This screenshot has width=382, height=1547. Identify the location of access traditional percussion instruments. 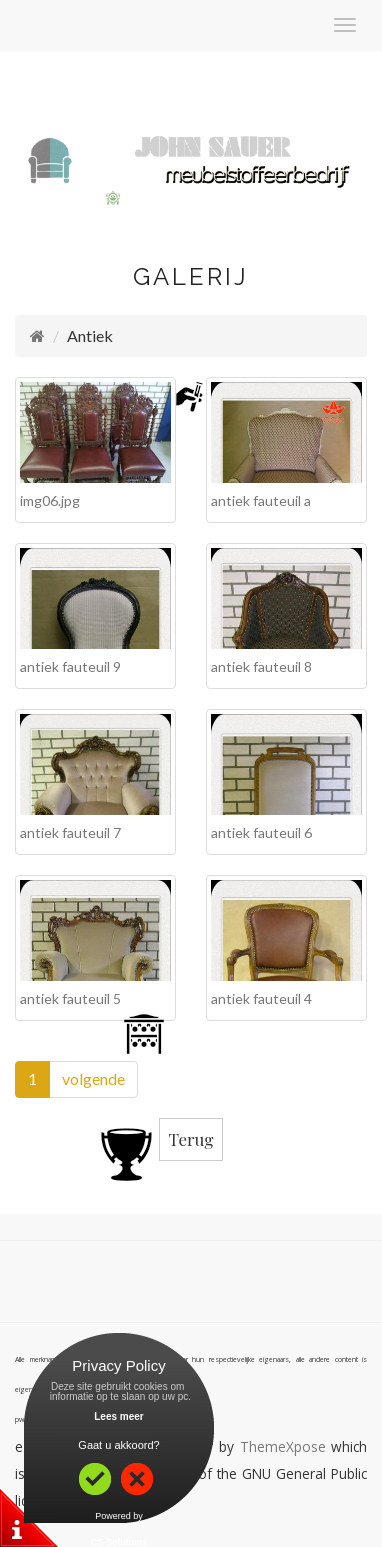
(144, 1034).